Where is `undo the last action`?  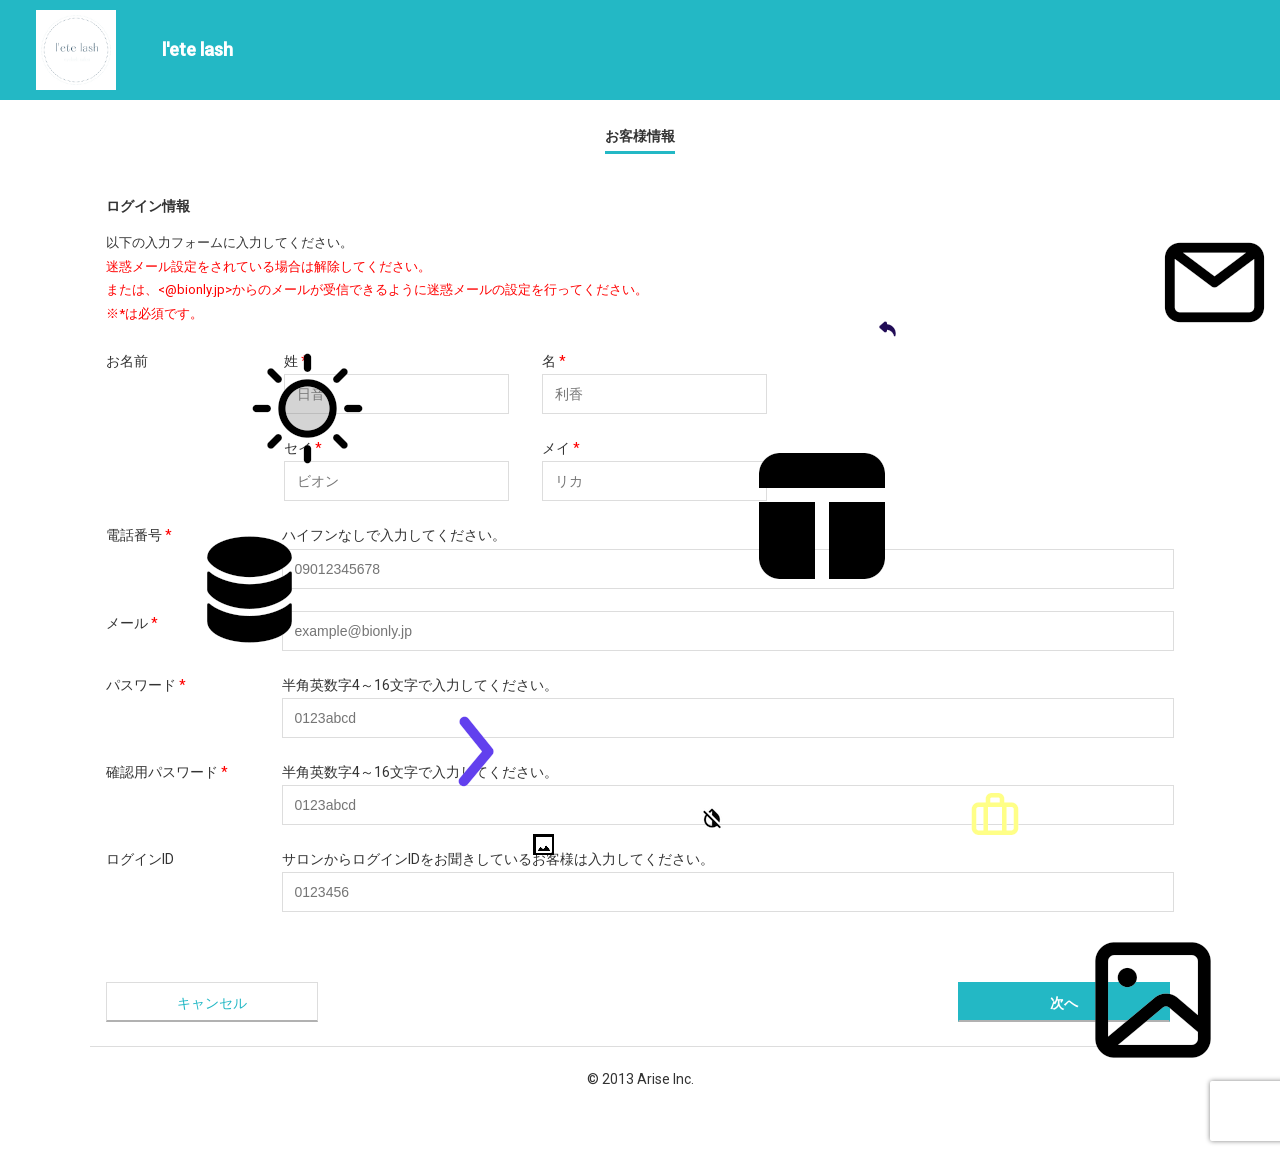 undo the last action is located at coordinates (887, 328).